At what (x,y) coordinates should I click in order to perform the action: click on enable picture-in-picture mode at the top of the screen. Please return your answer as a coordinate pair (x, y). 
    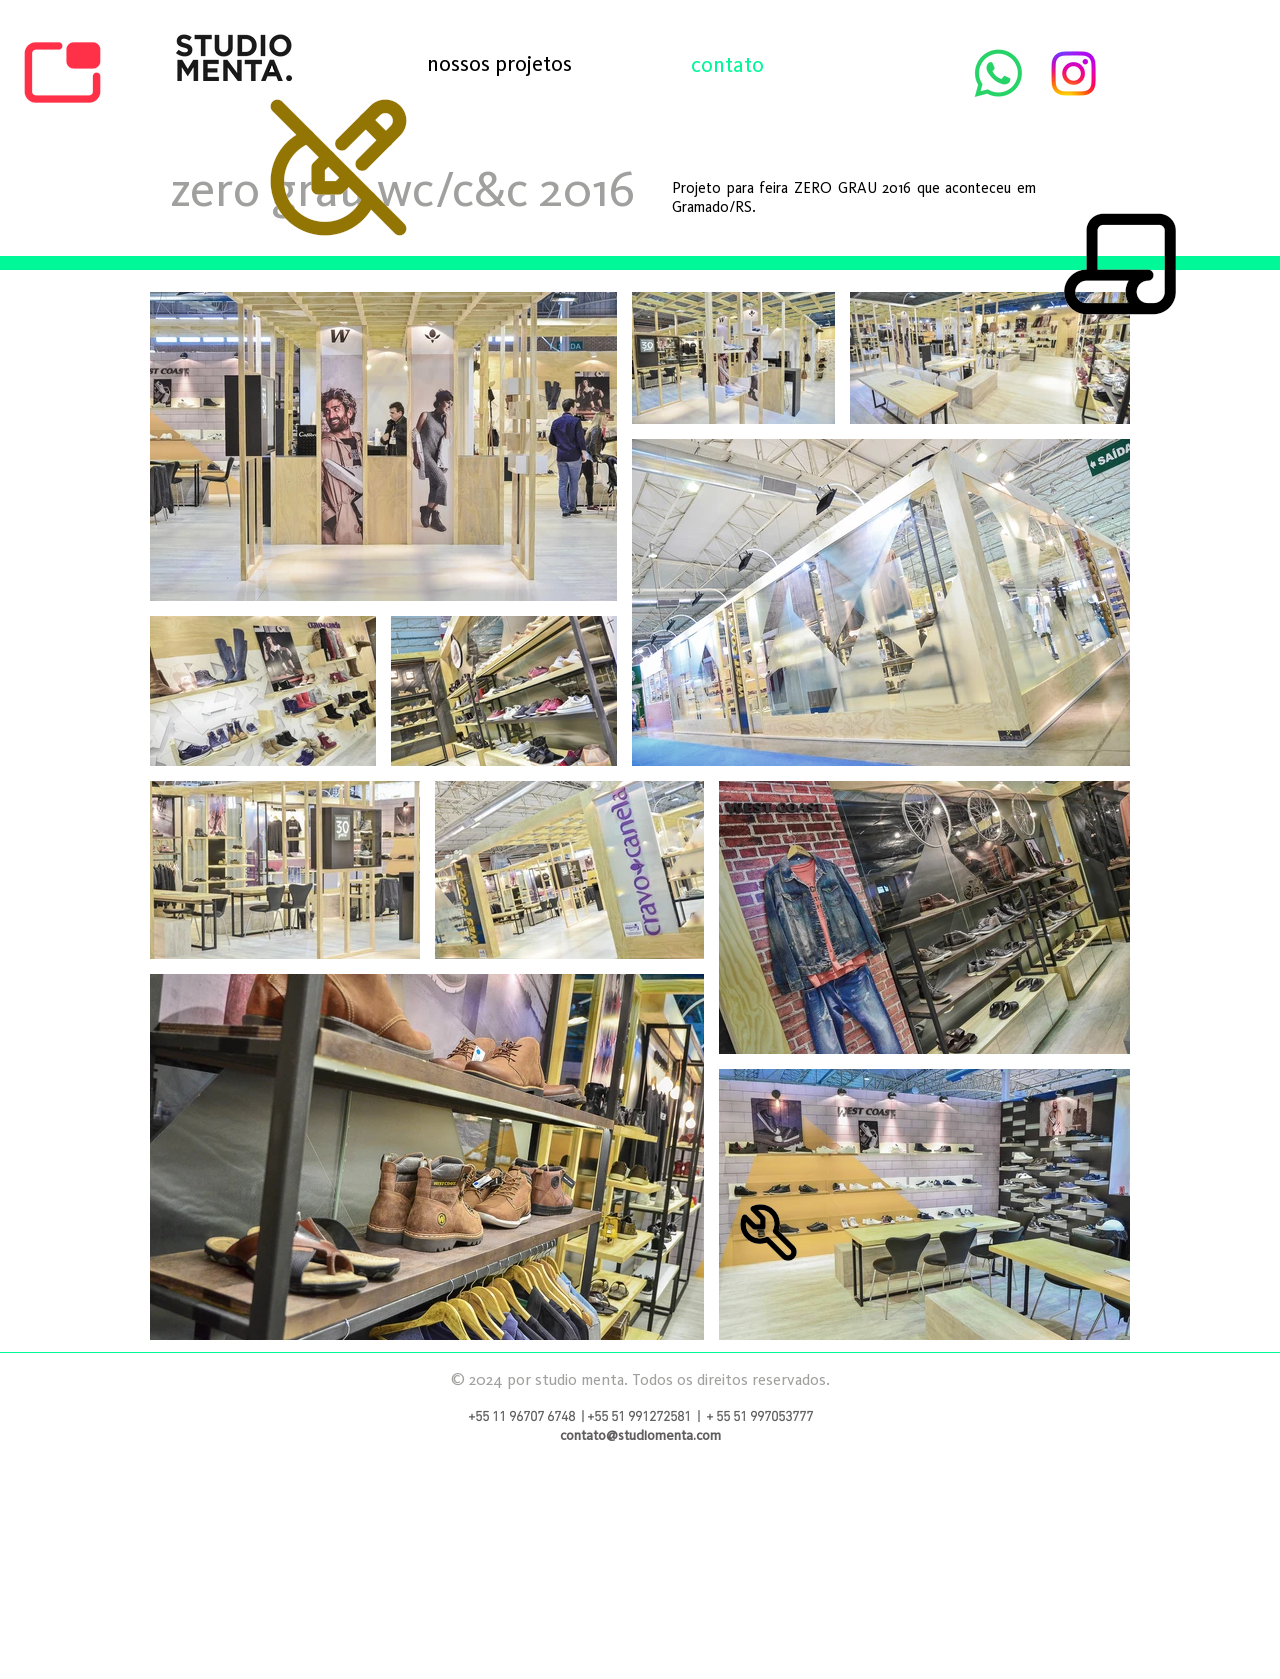
    Looking at the image, I should click on (62, 72).